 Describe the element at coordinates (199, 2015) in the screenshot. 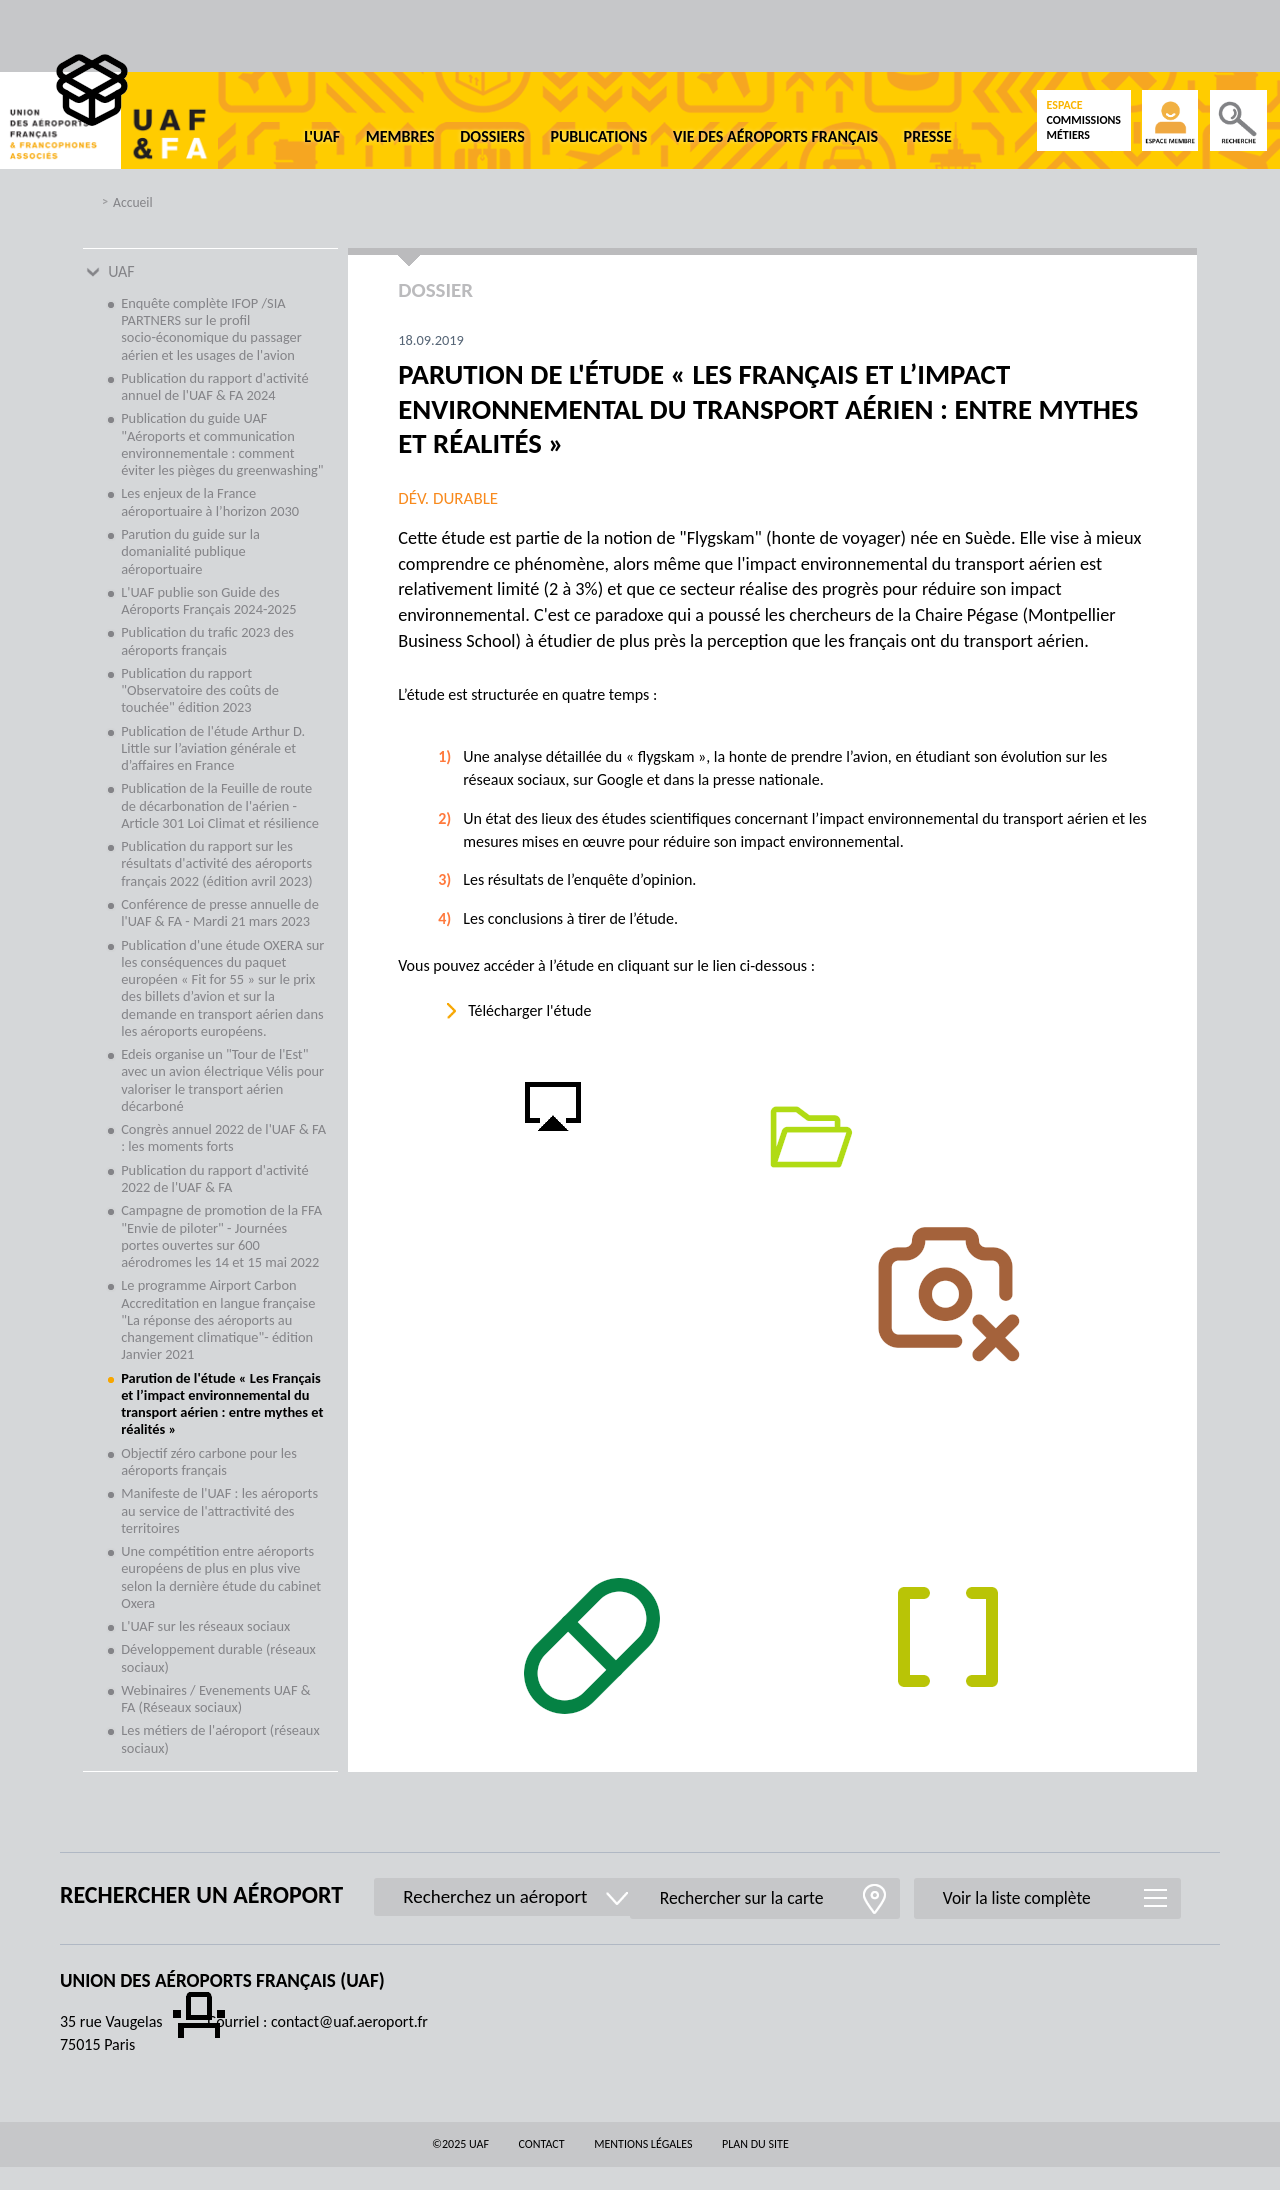

I see `select or reserve a seat` at that location.